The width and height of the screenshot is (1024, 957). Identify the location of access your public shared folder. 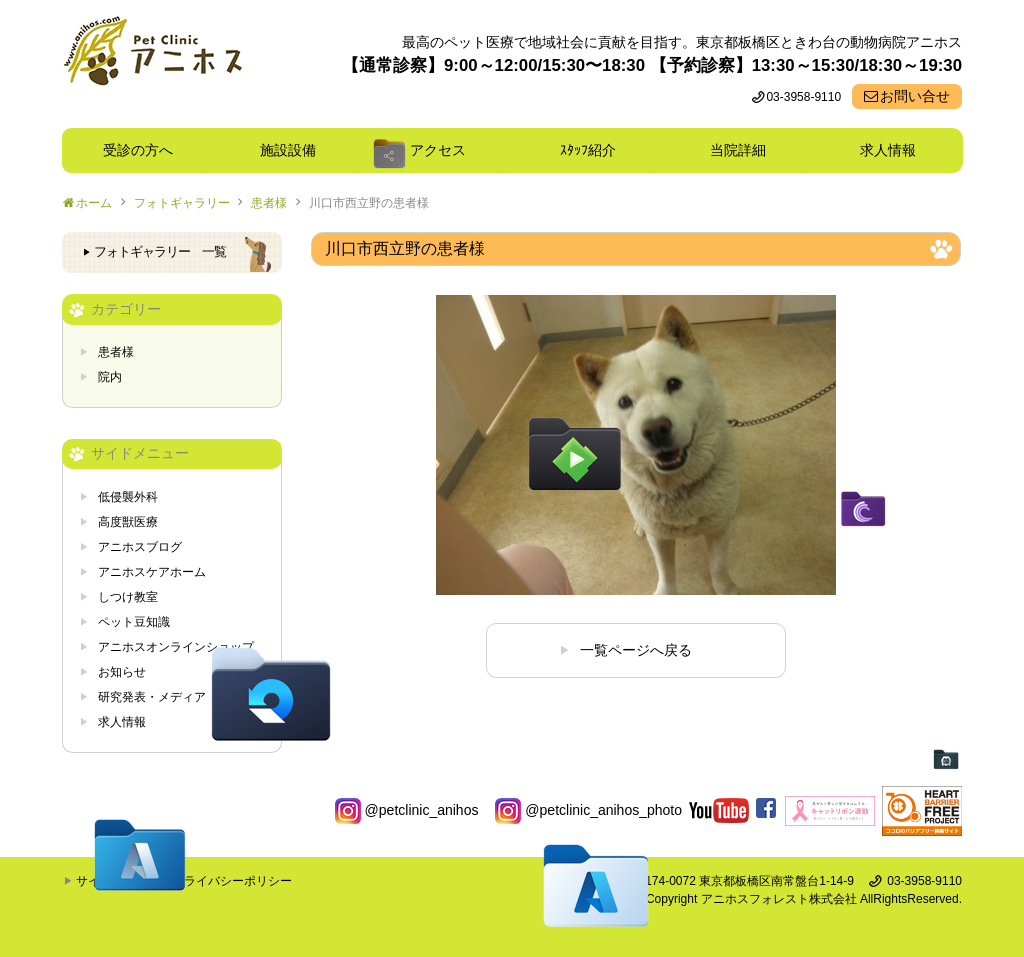
(389, 153).